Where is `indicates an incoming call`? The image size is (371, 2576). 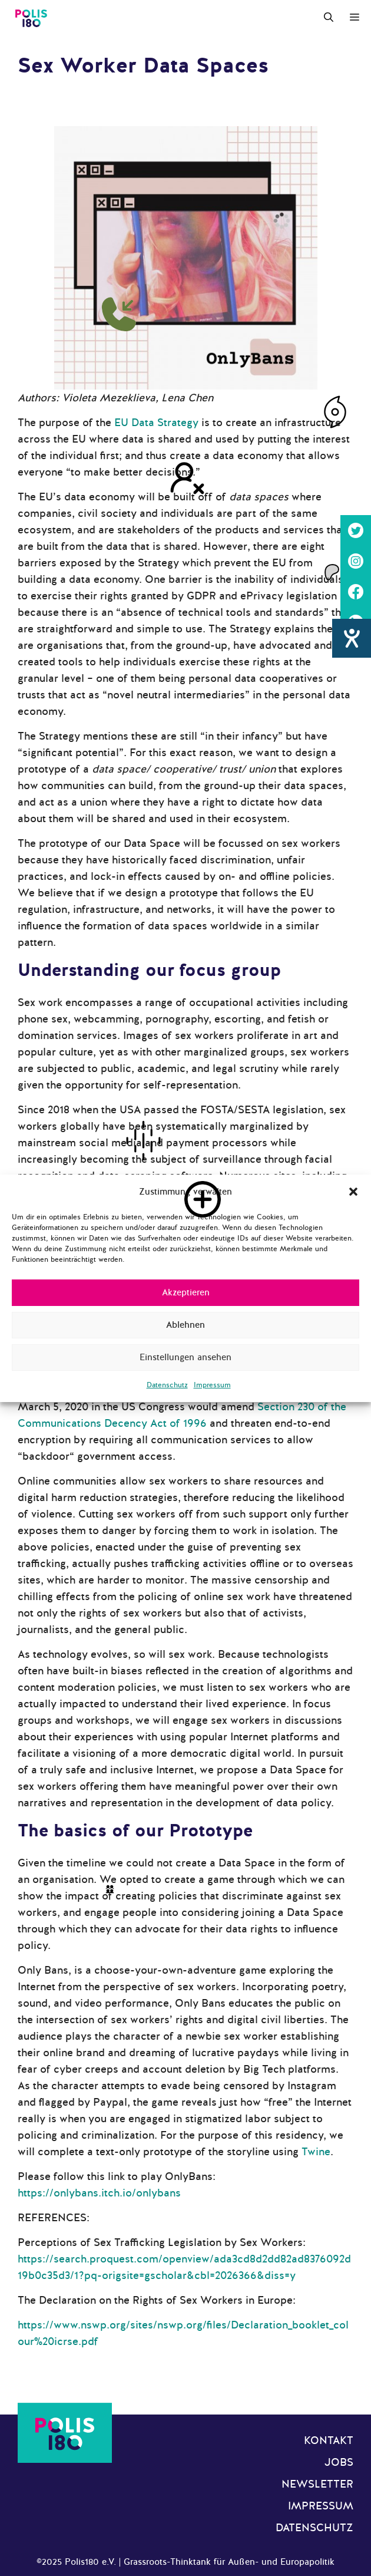 indicates an incoming call is located at coordinates (120, 314).